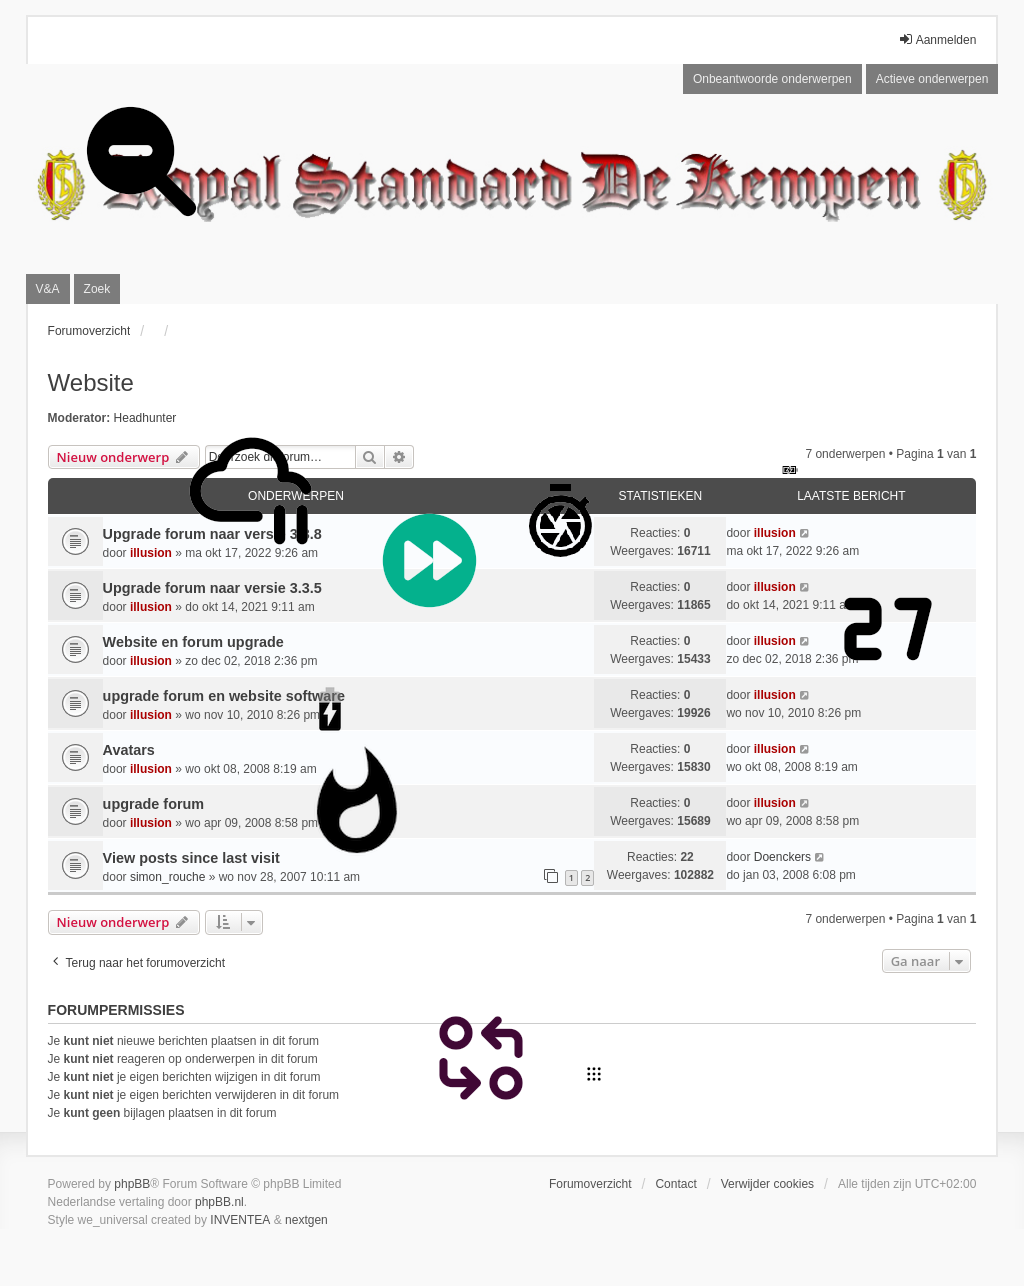  I want to click on transform or convert selected object, so click(481, 1058).